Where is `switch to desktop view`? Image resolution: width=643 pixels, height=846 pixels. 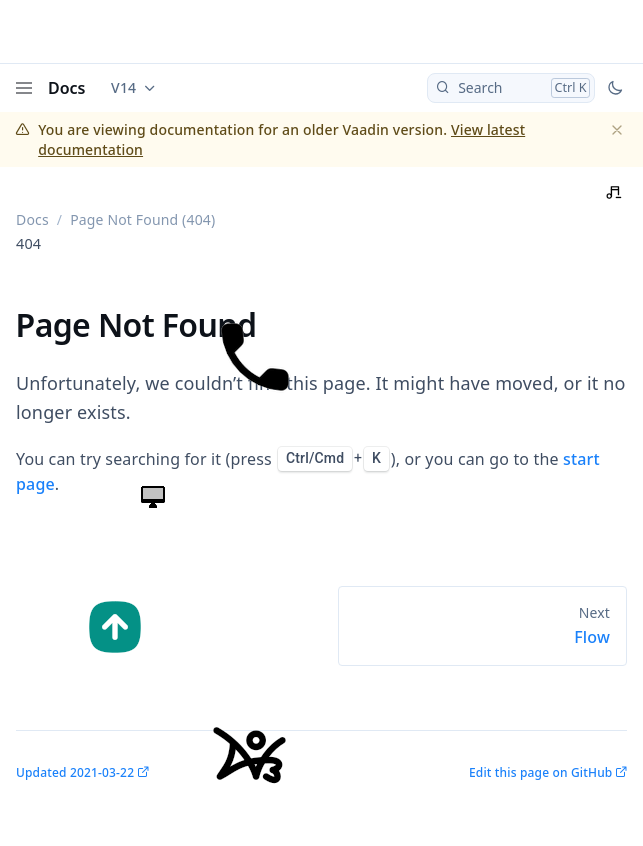
switch to desktop view is located at coordinates (153, 497).